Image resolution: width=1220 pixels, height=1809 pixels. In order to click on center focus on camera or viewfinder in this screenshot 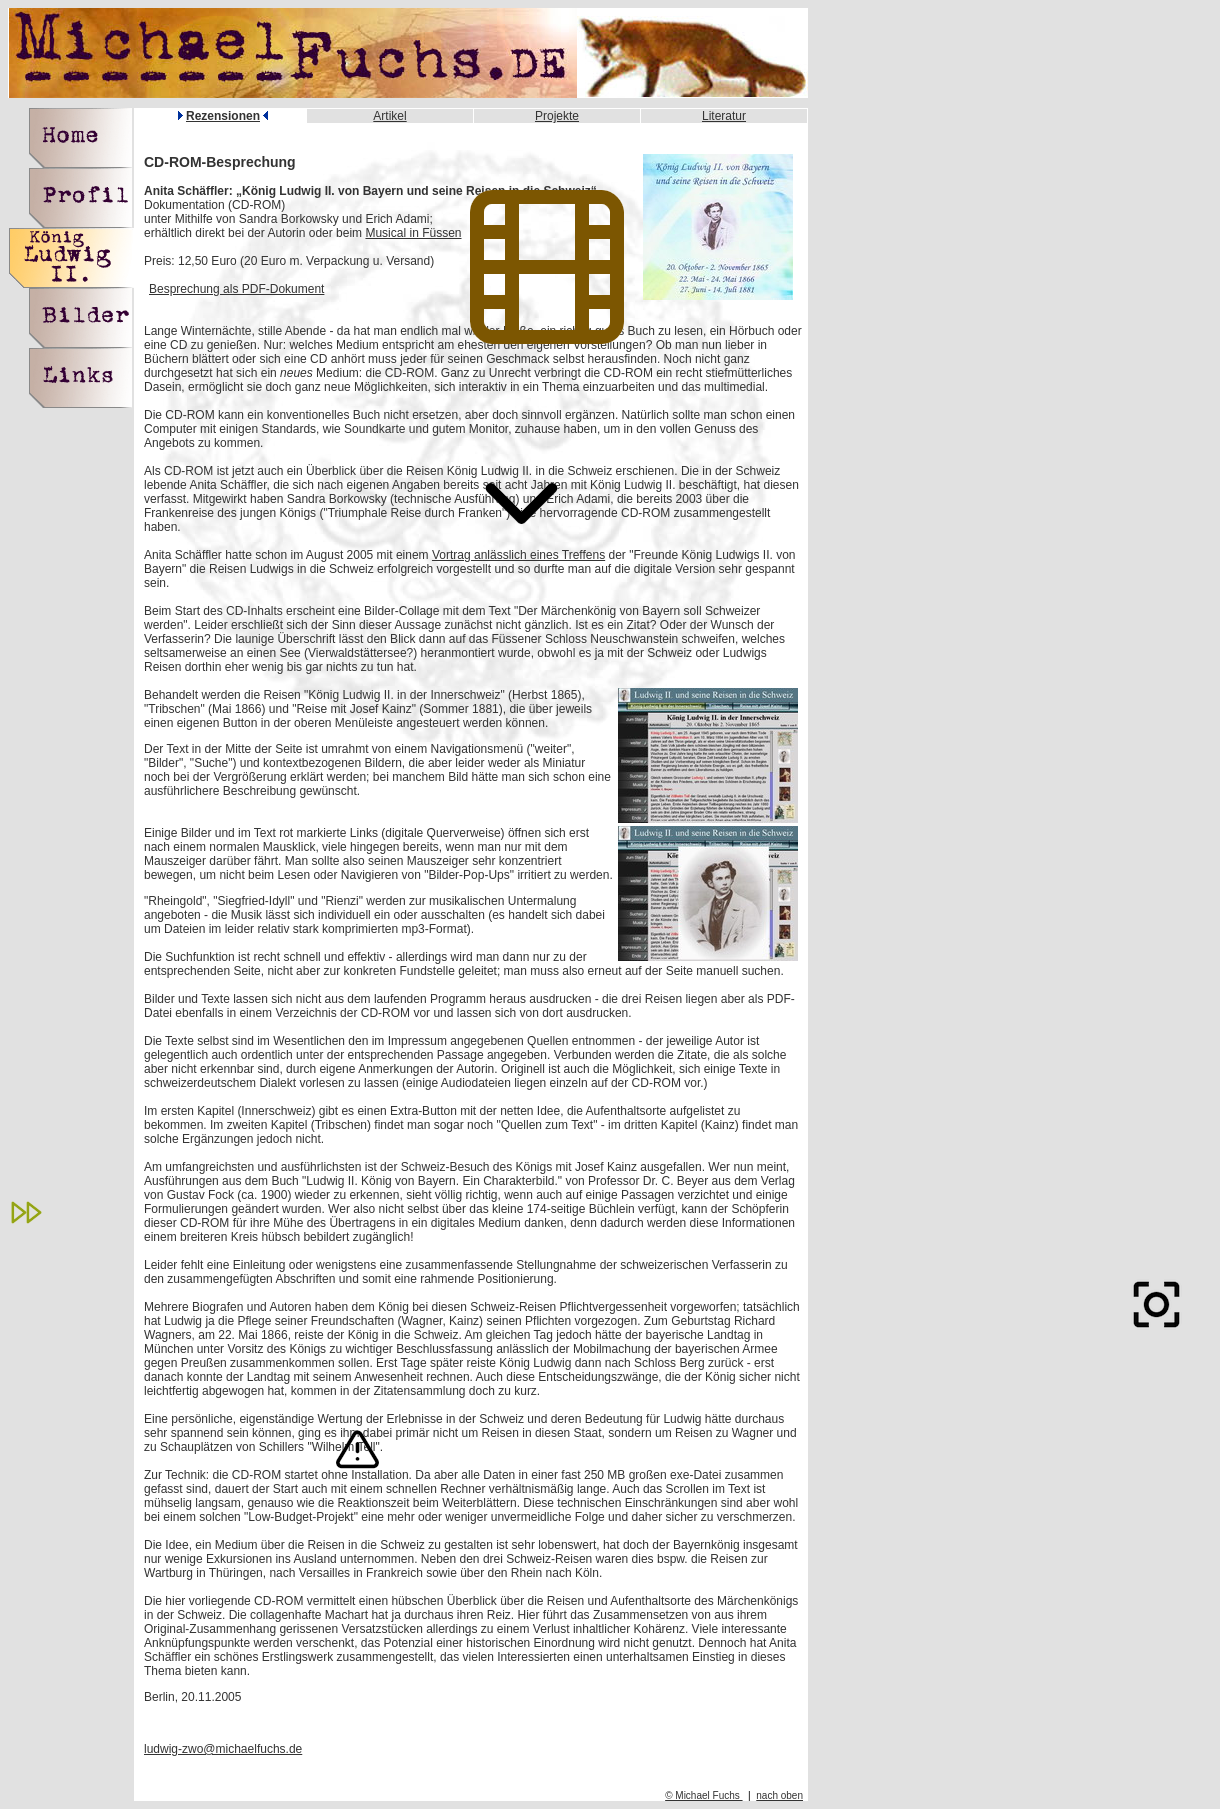, I will do `click(1156, 1304)`.